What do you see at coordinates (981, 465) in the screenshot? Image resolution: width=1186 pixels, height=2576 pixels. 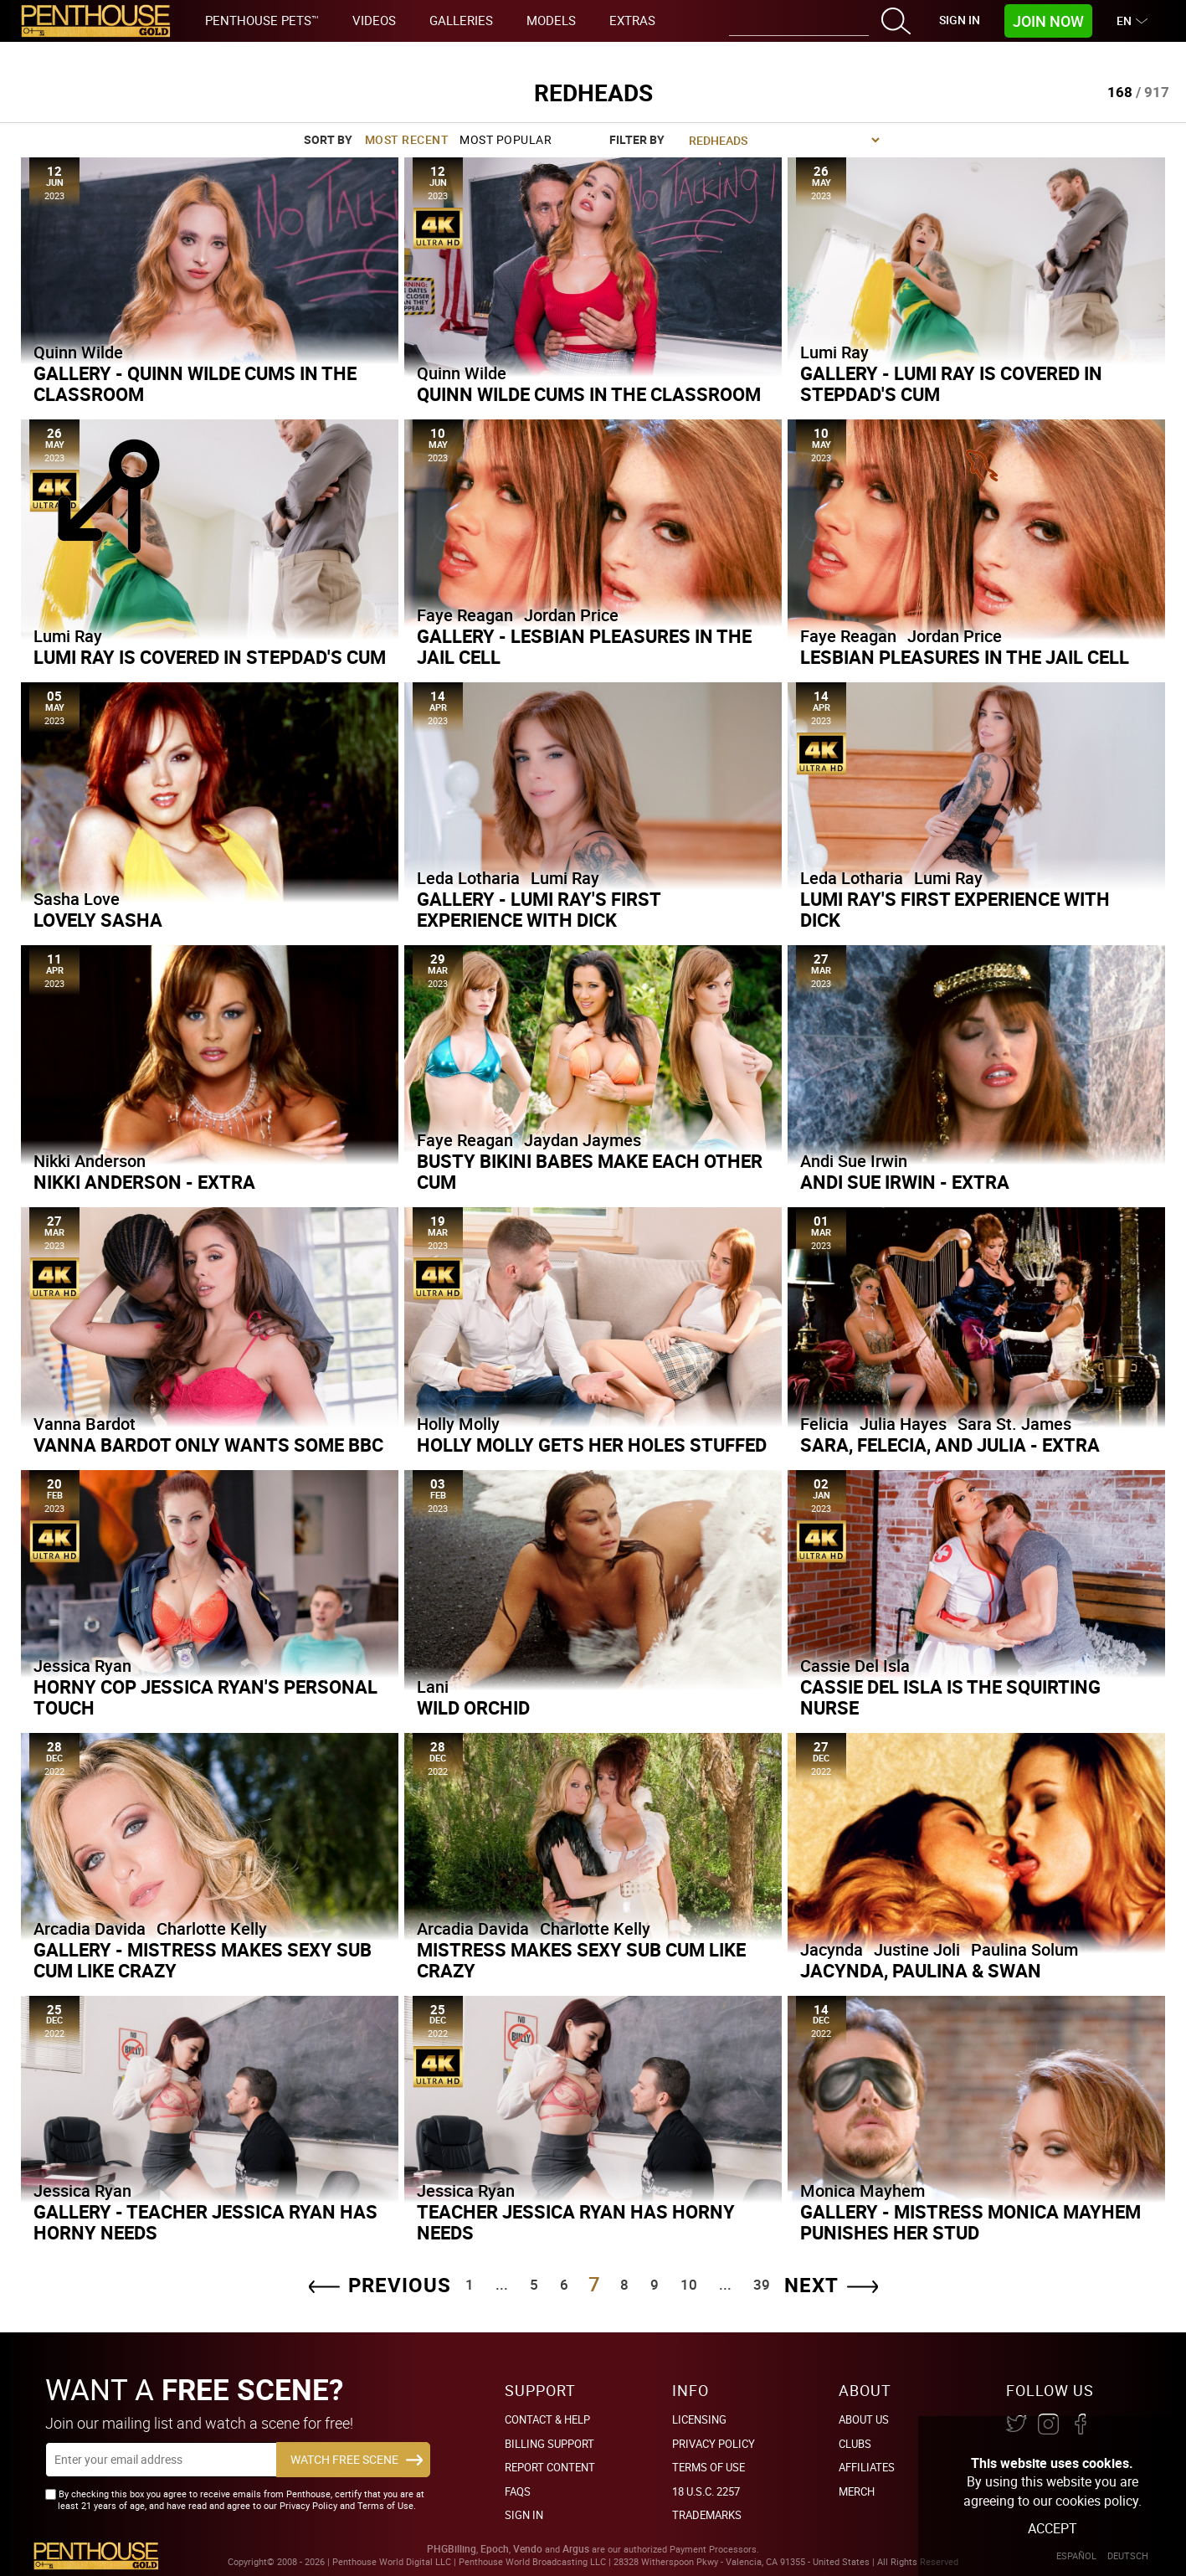 I see `connect to mysql database` at bounding box center [981, 465].